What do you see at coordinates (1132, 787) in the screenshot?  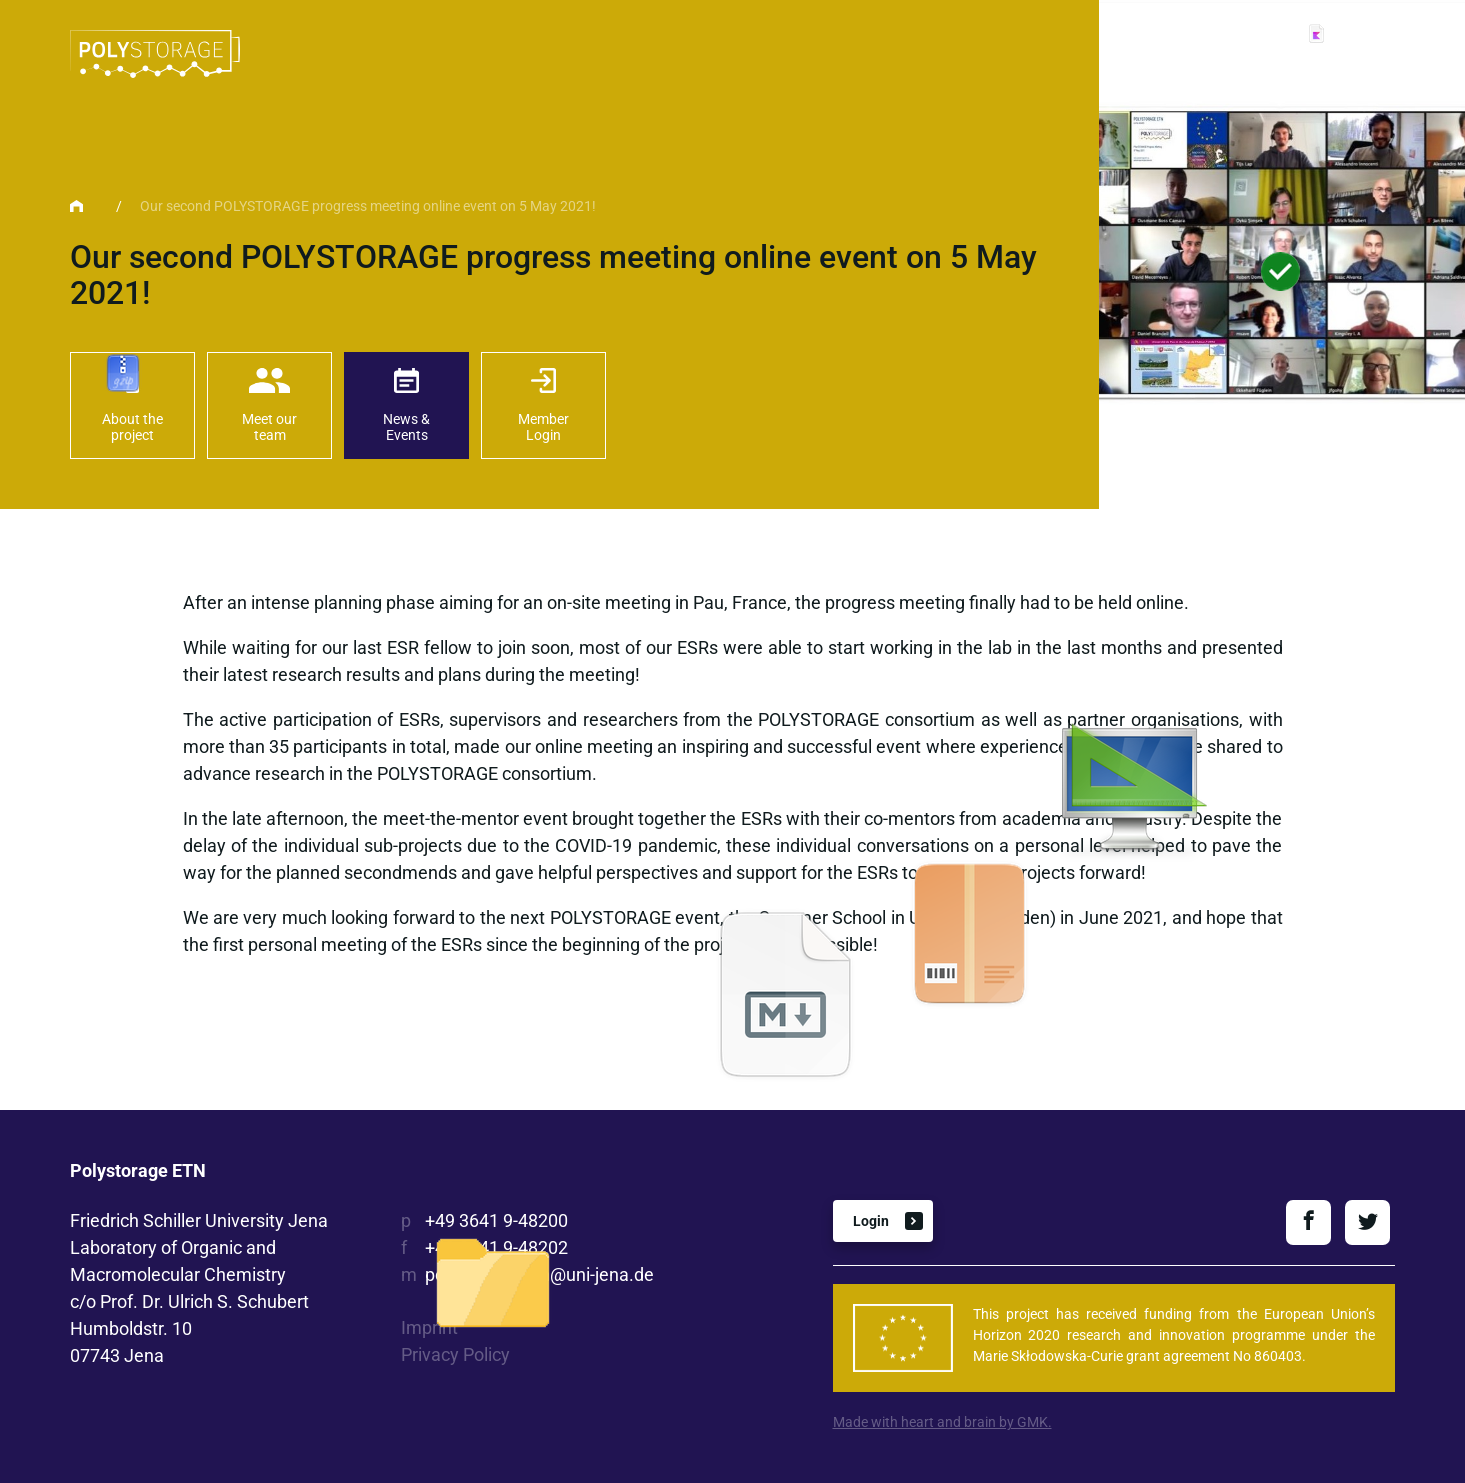 I see `access display settings` at bounding box center [1132, 787].